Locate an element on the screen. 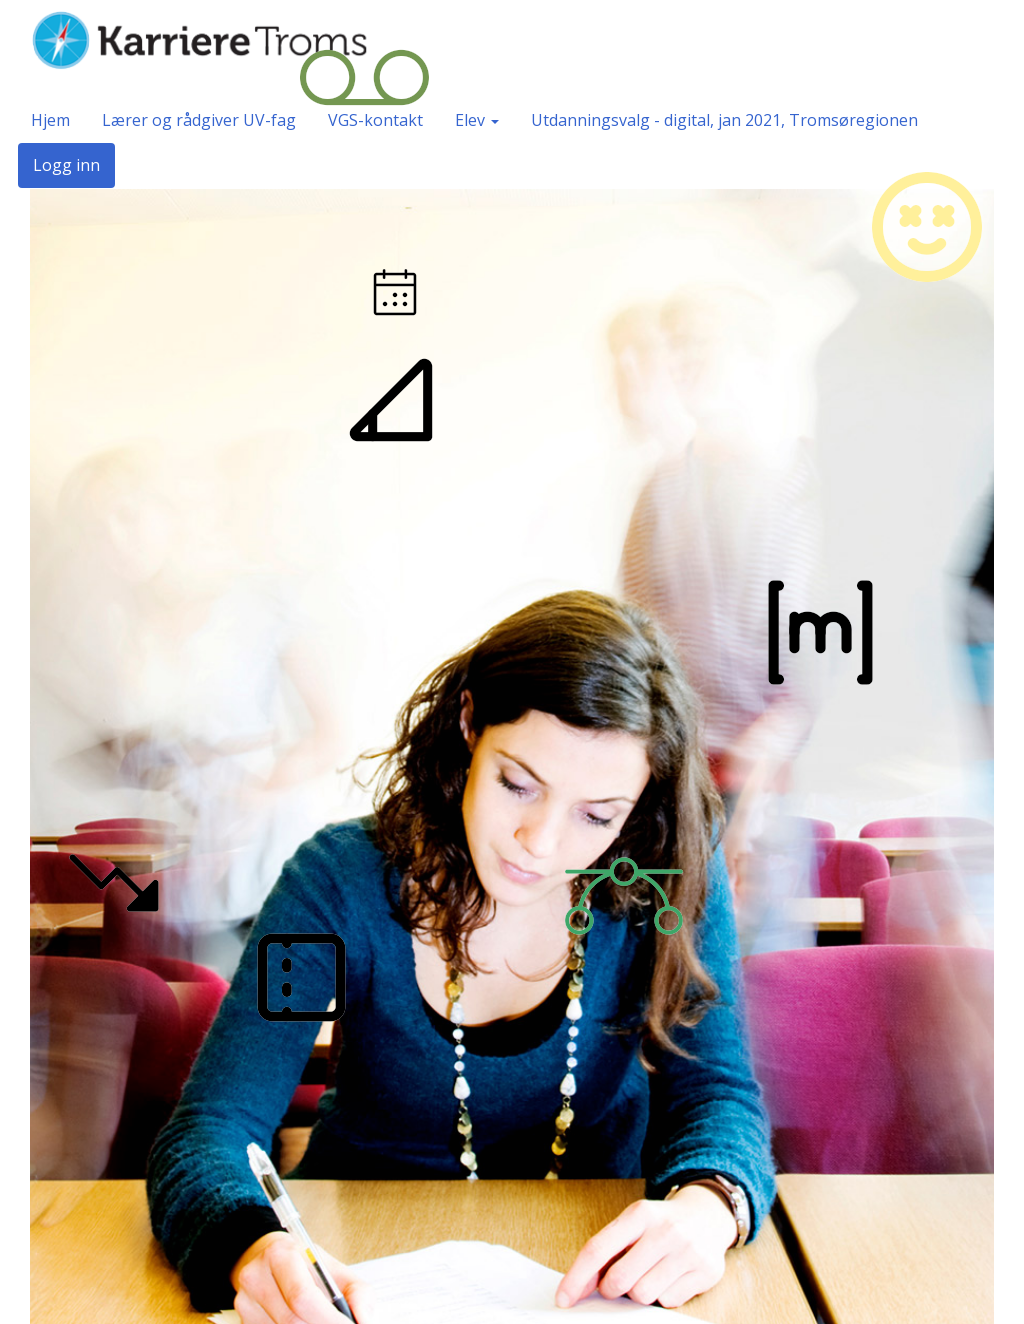 The height and width of the screenshot is (1324, 1024). access your voicemail messages is located at coordinates (364, 77).